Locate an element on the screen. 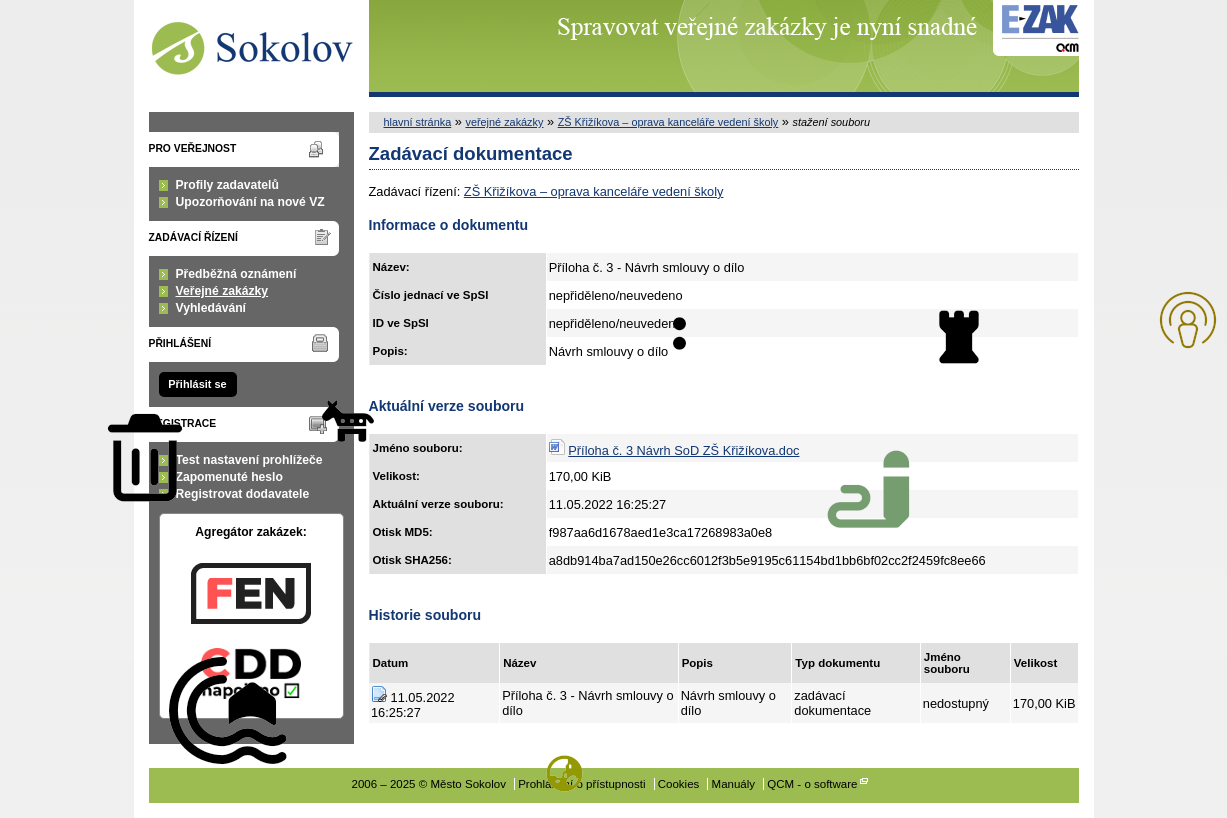 The height and width of the screenshot is (818, 1227). delete selected item is located at coordinates (145, 459).